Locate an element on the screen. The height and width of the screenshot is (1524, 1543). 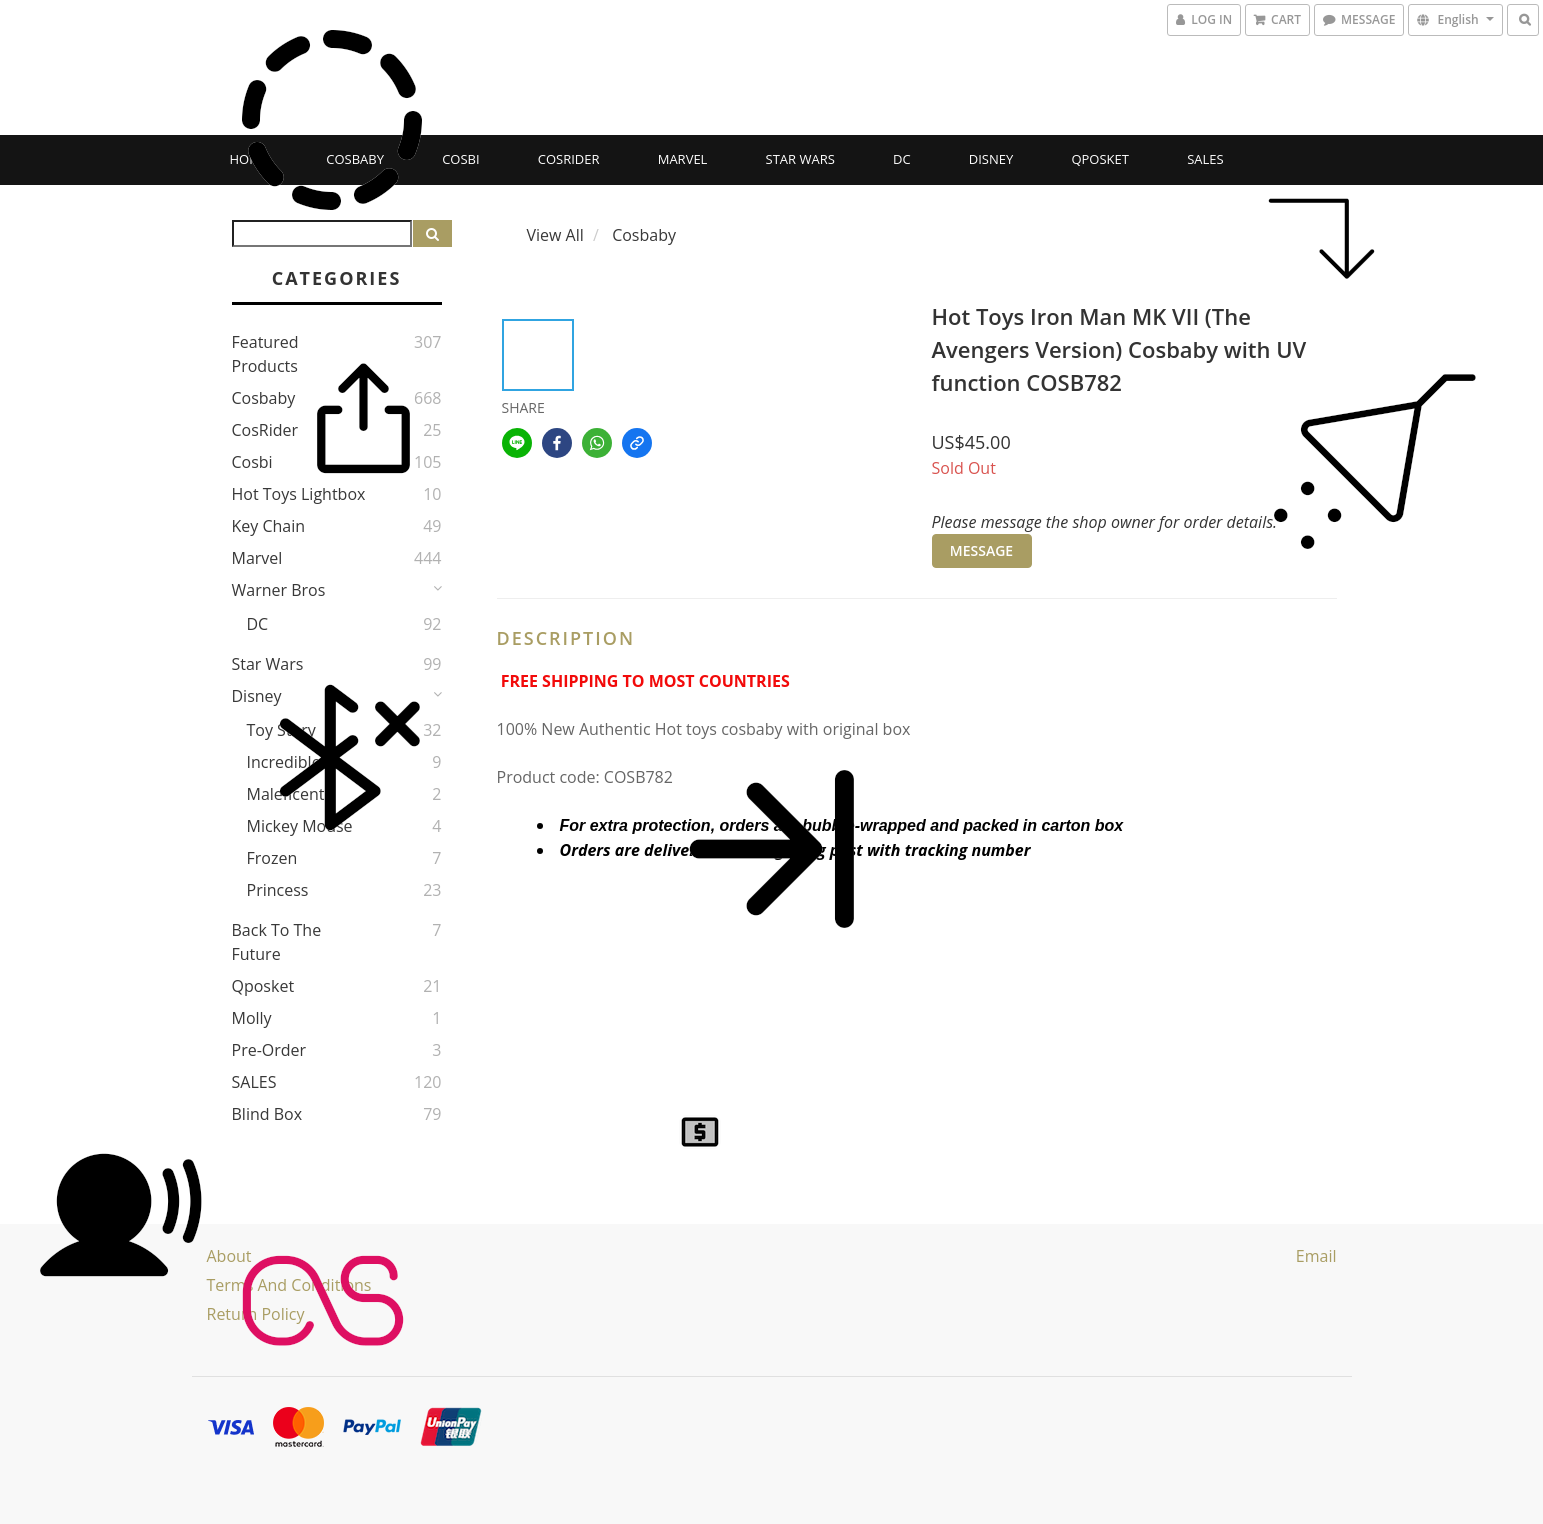
navigate to the next item or page is located at coordinates (775, 849).